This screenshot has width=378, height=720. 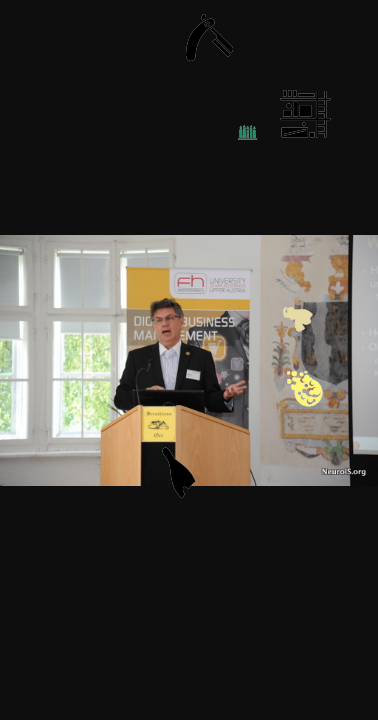 I want to click on select venezuela as your country or region, so click(x=298, y=319).